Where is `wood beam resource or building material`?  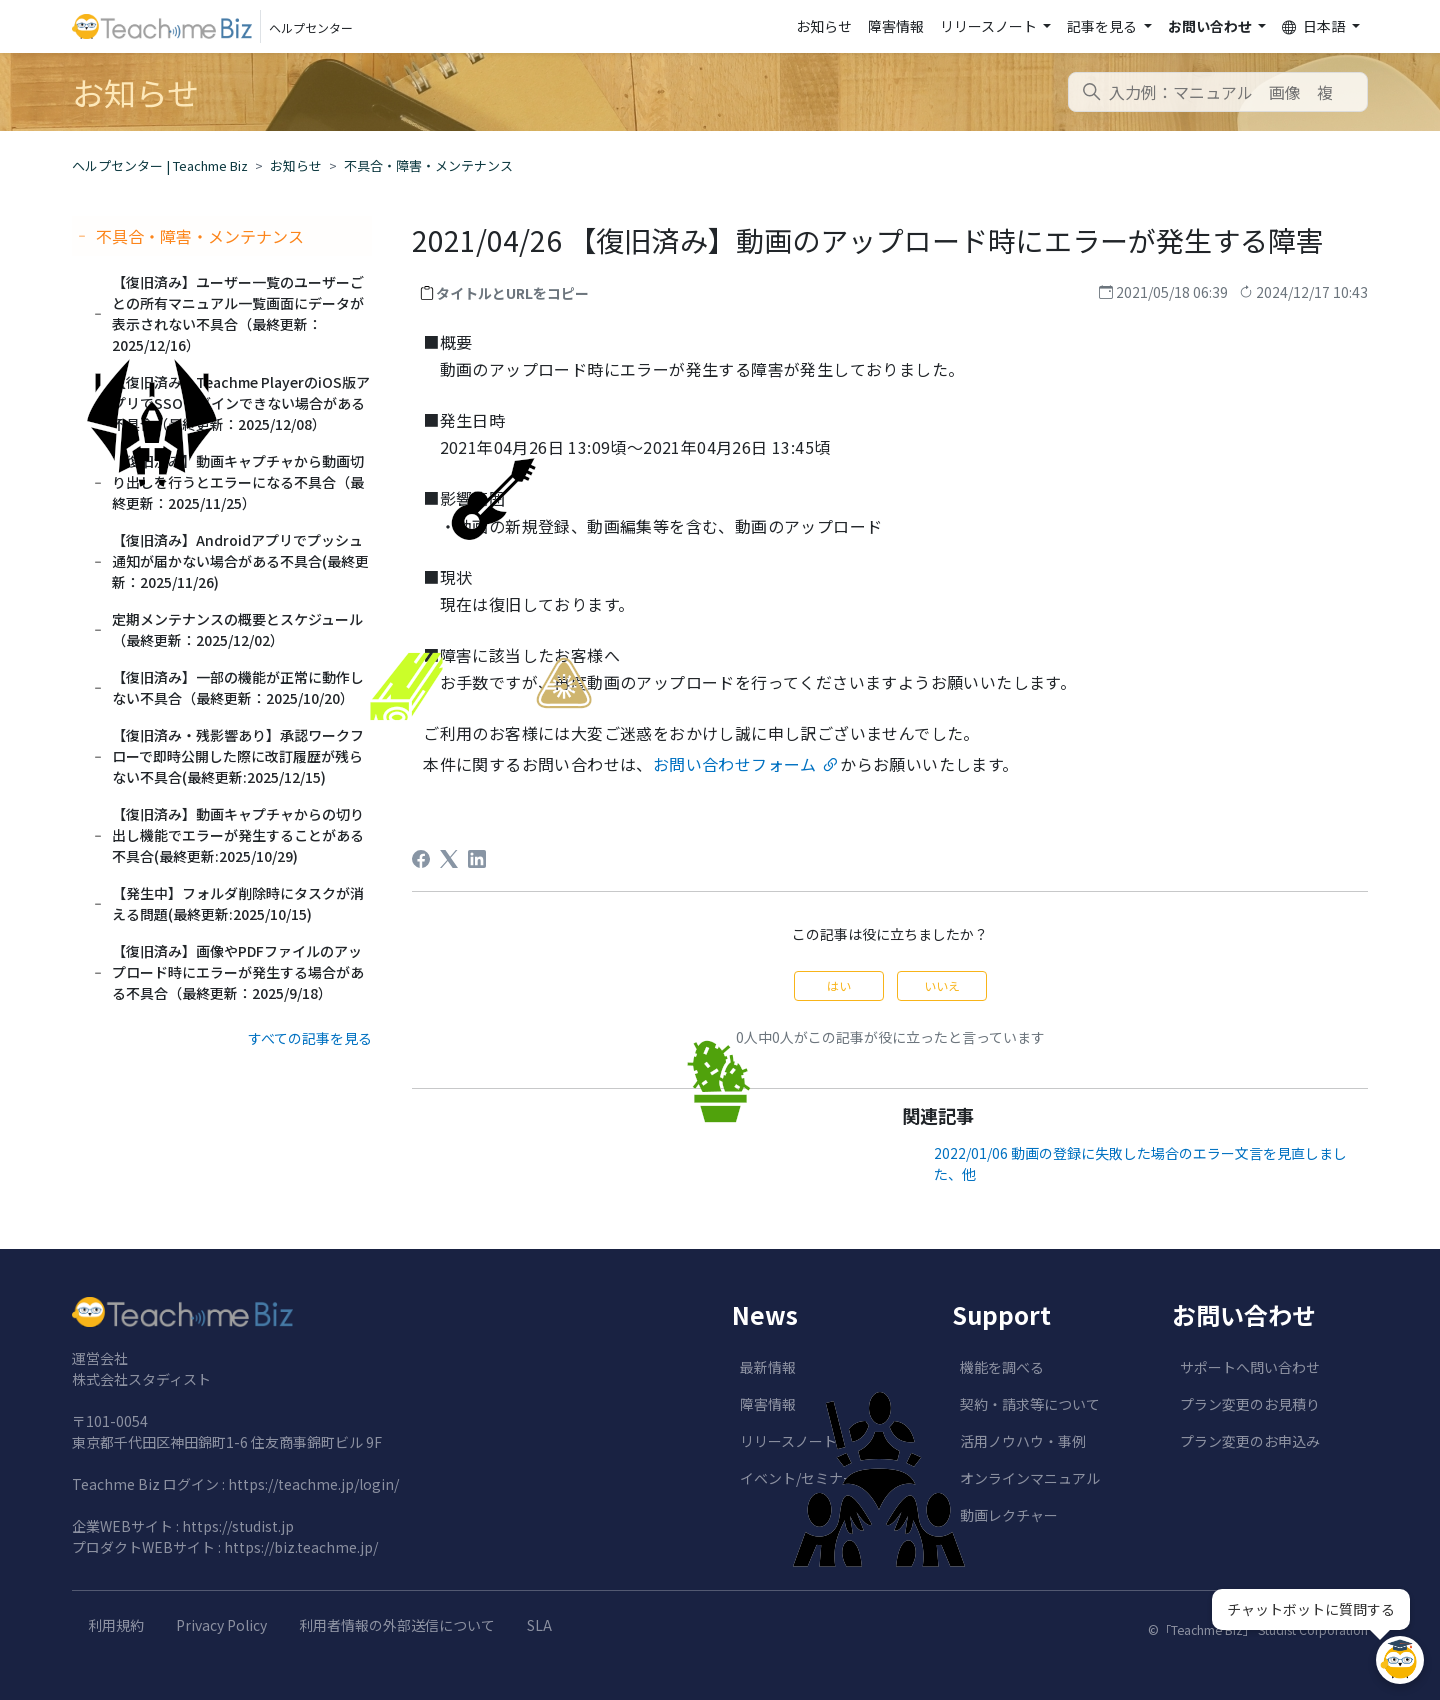
wood beam resource or building material is located at coordinates (406, 686).